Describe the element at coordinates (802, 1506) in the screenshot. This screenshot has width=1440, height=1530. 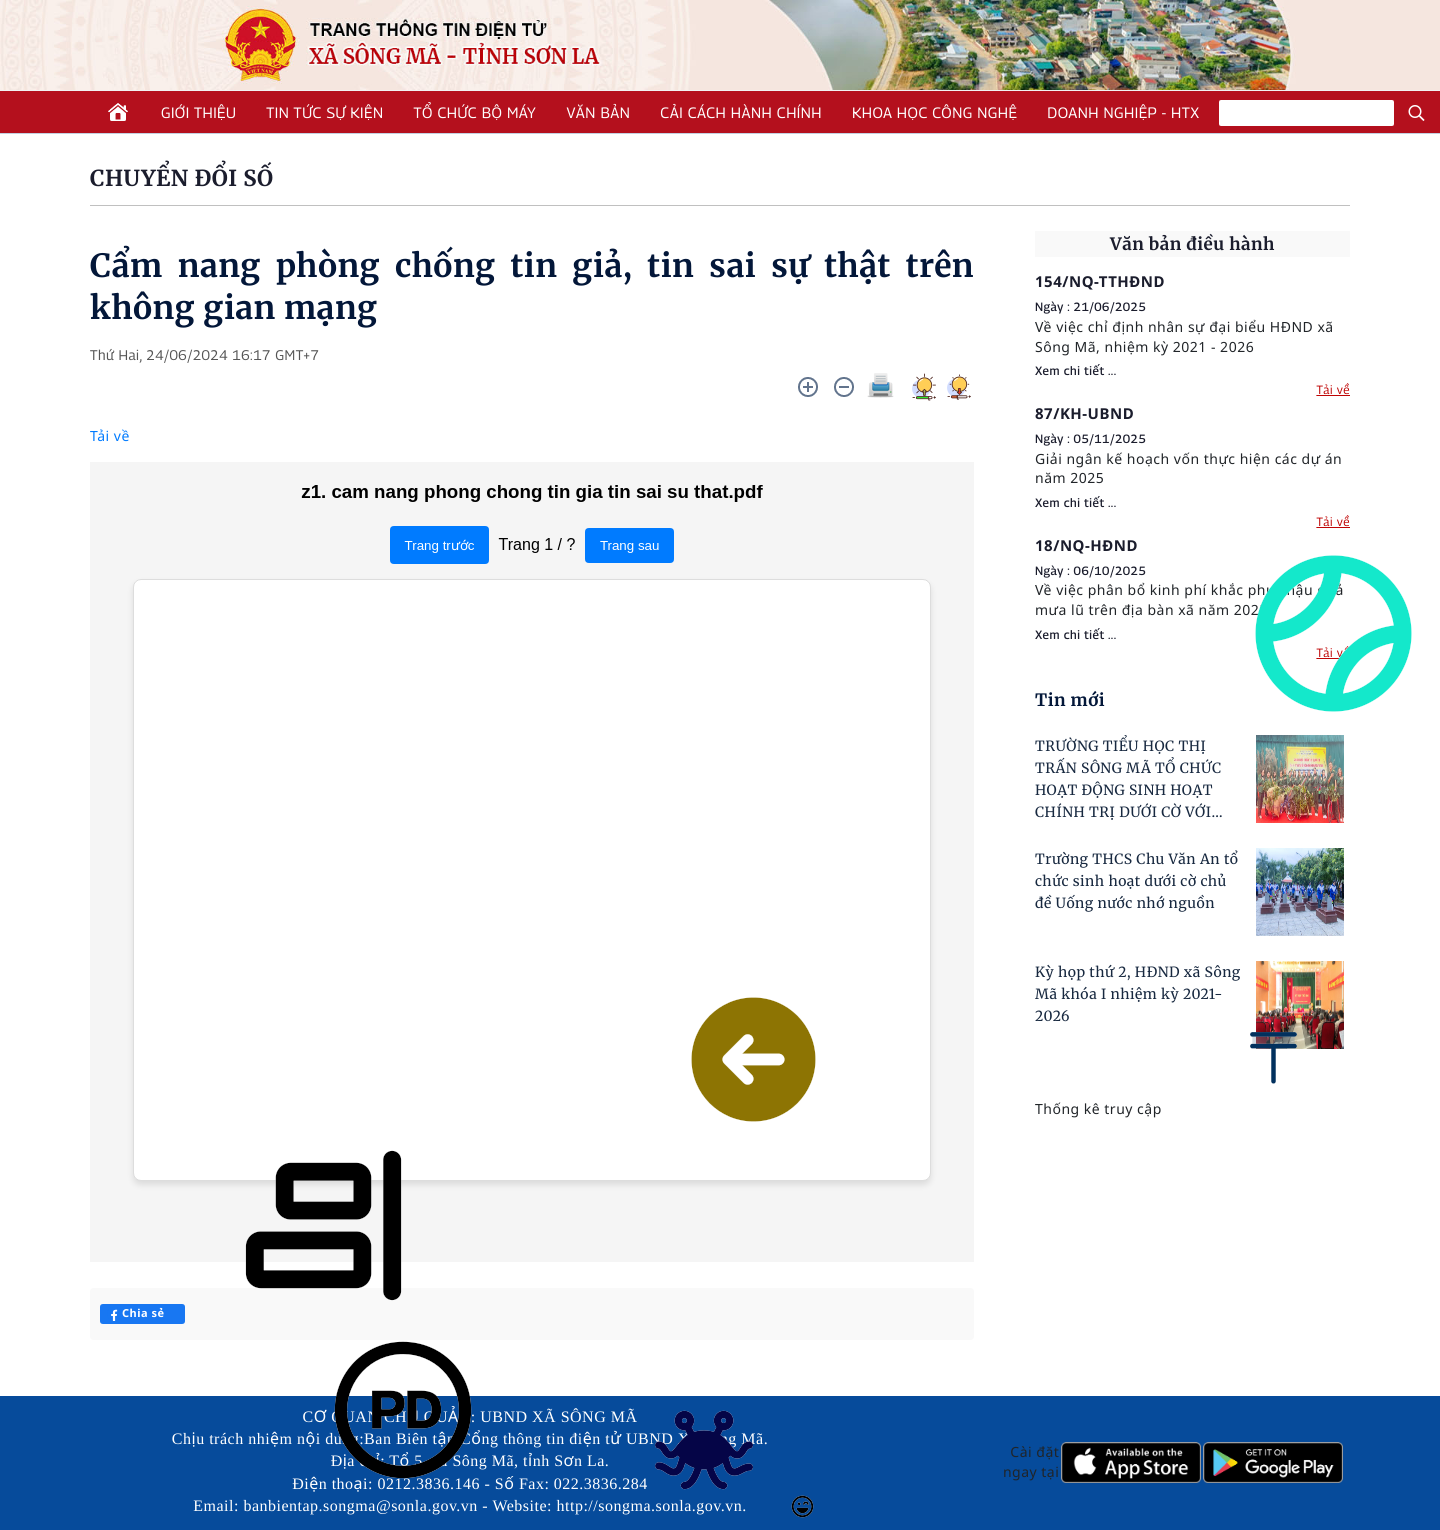
I see `add a playful or humorous reaction` at that location.